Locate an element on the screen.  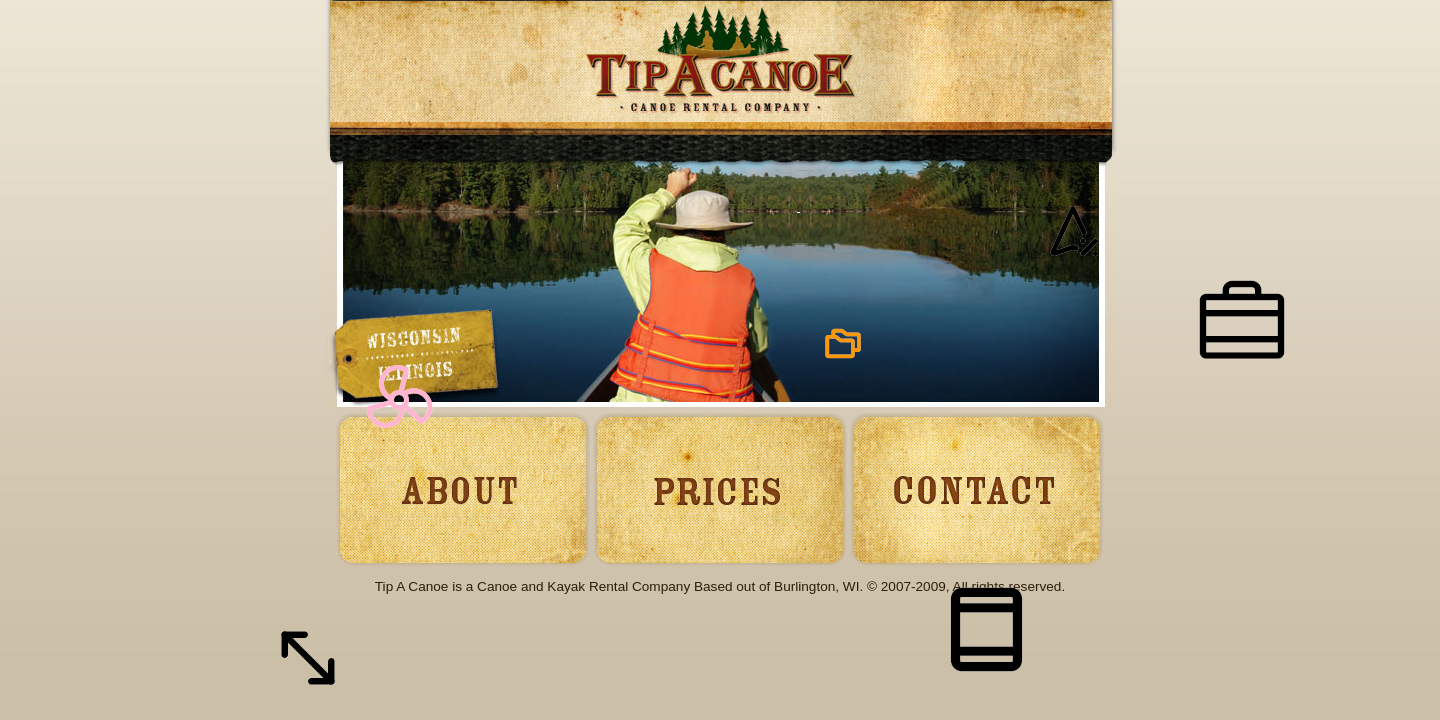
resize element diagonally is located at coordinates (308, 658).